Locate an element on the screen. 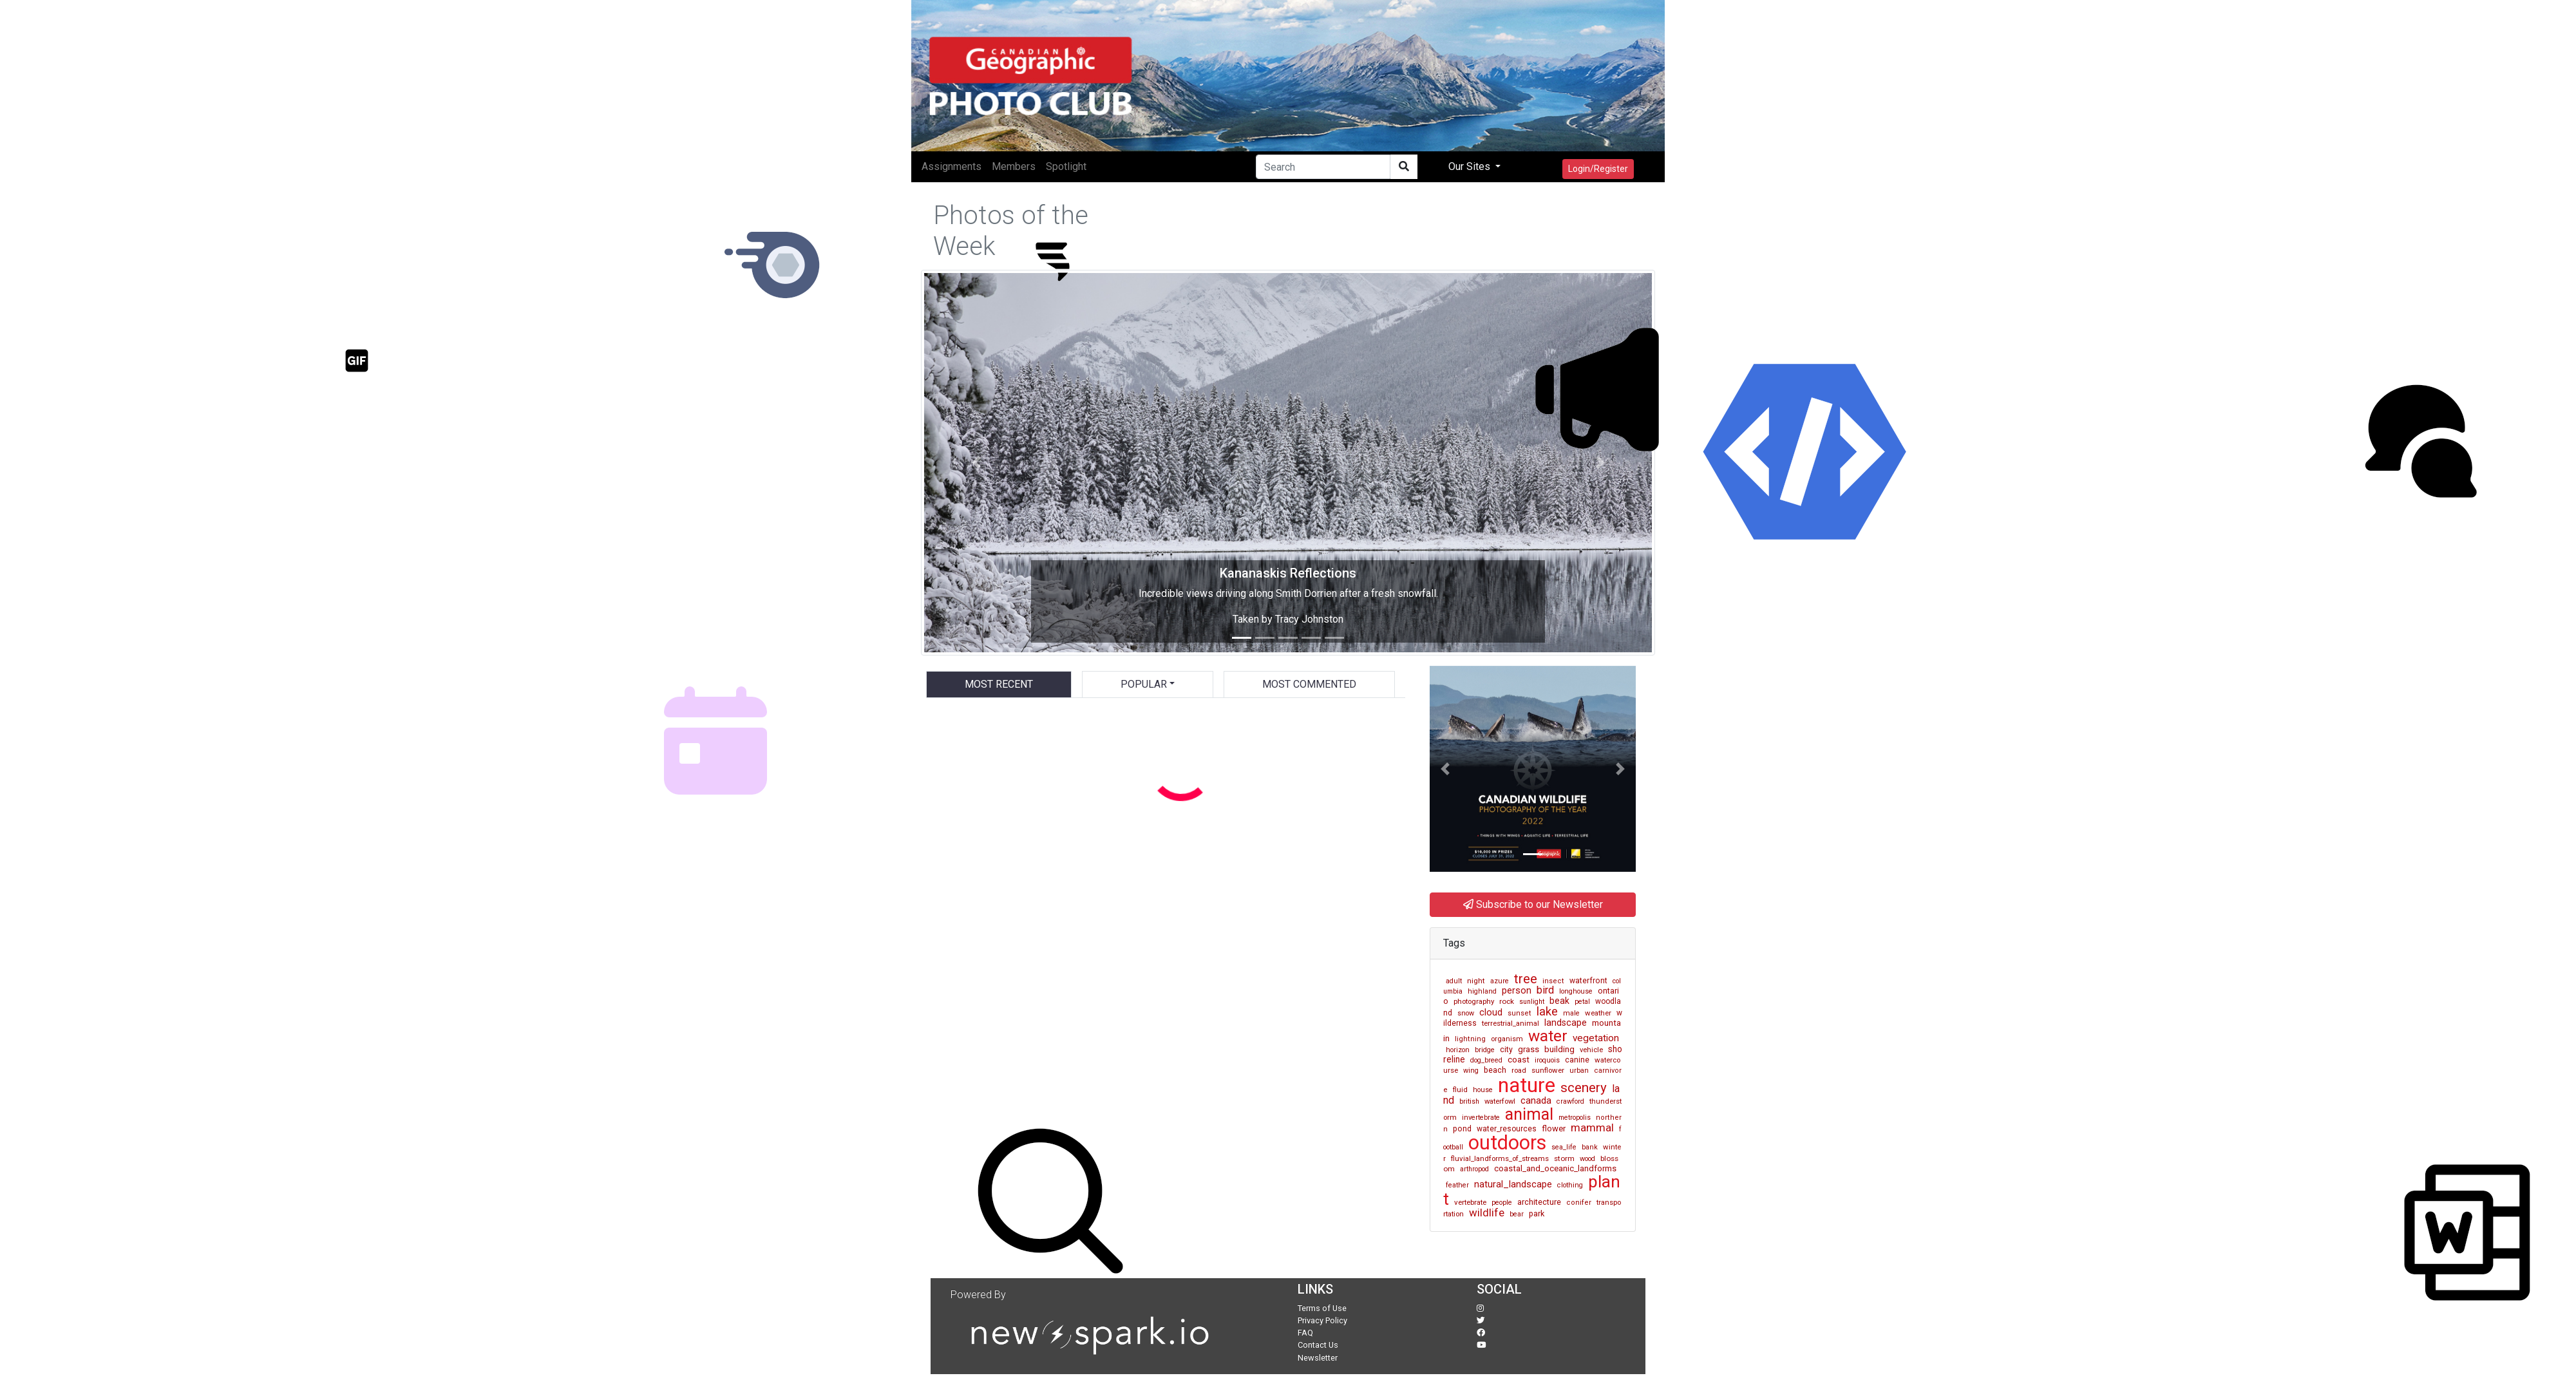 The image size is (2576, 1378). open the calendar or schedule view is located at coordinates (715, 743).